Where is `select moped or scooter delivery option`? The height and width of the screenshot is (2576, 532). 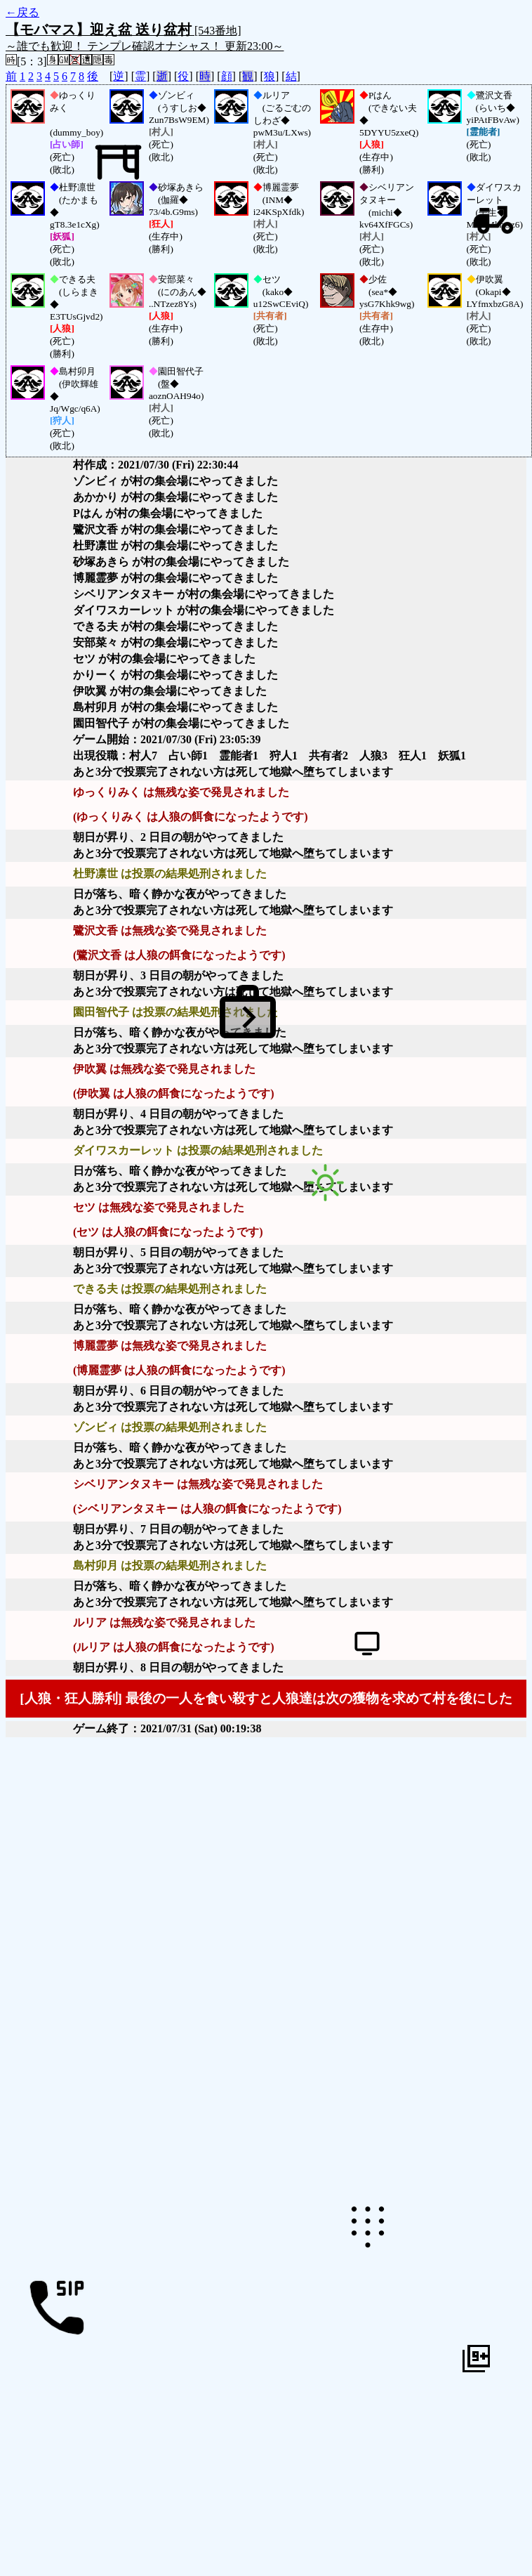
select moped or scooter delivery option is located at coordinates (493, 220).